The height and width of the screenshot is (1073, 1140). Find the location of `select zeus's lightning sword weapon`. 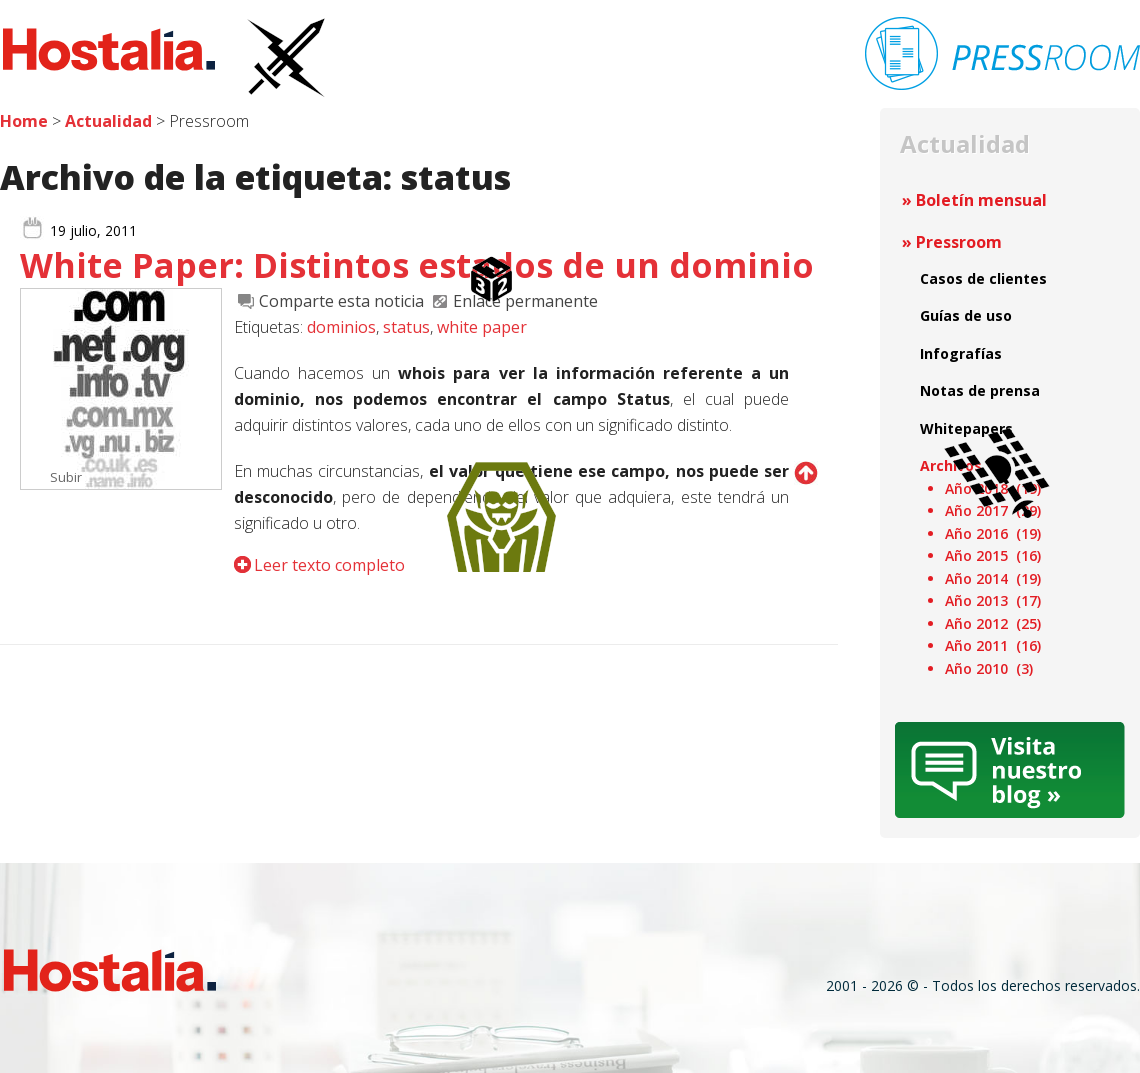

select zeus's lightning sword weapon is located at coordinates (285, 57).